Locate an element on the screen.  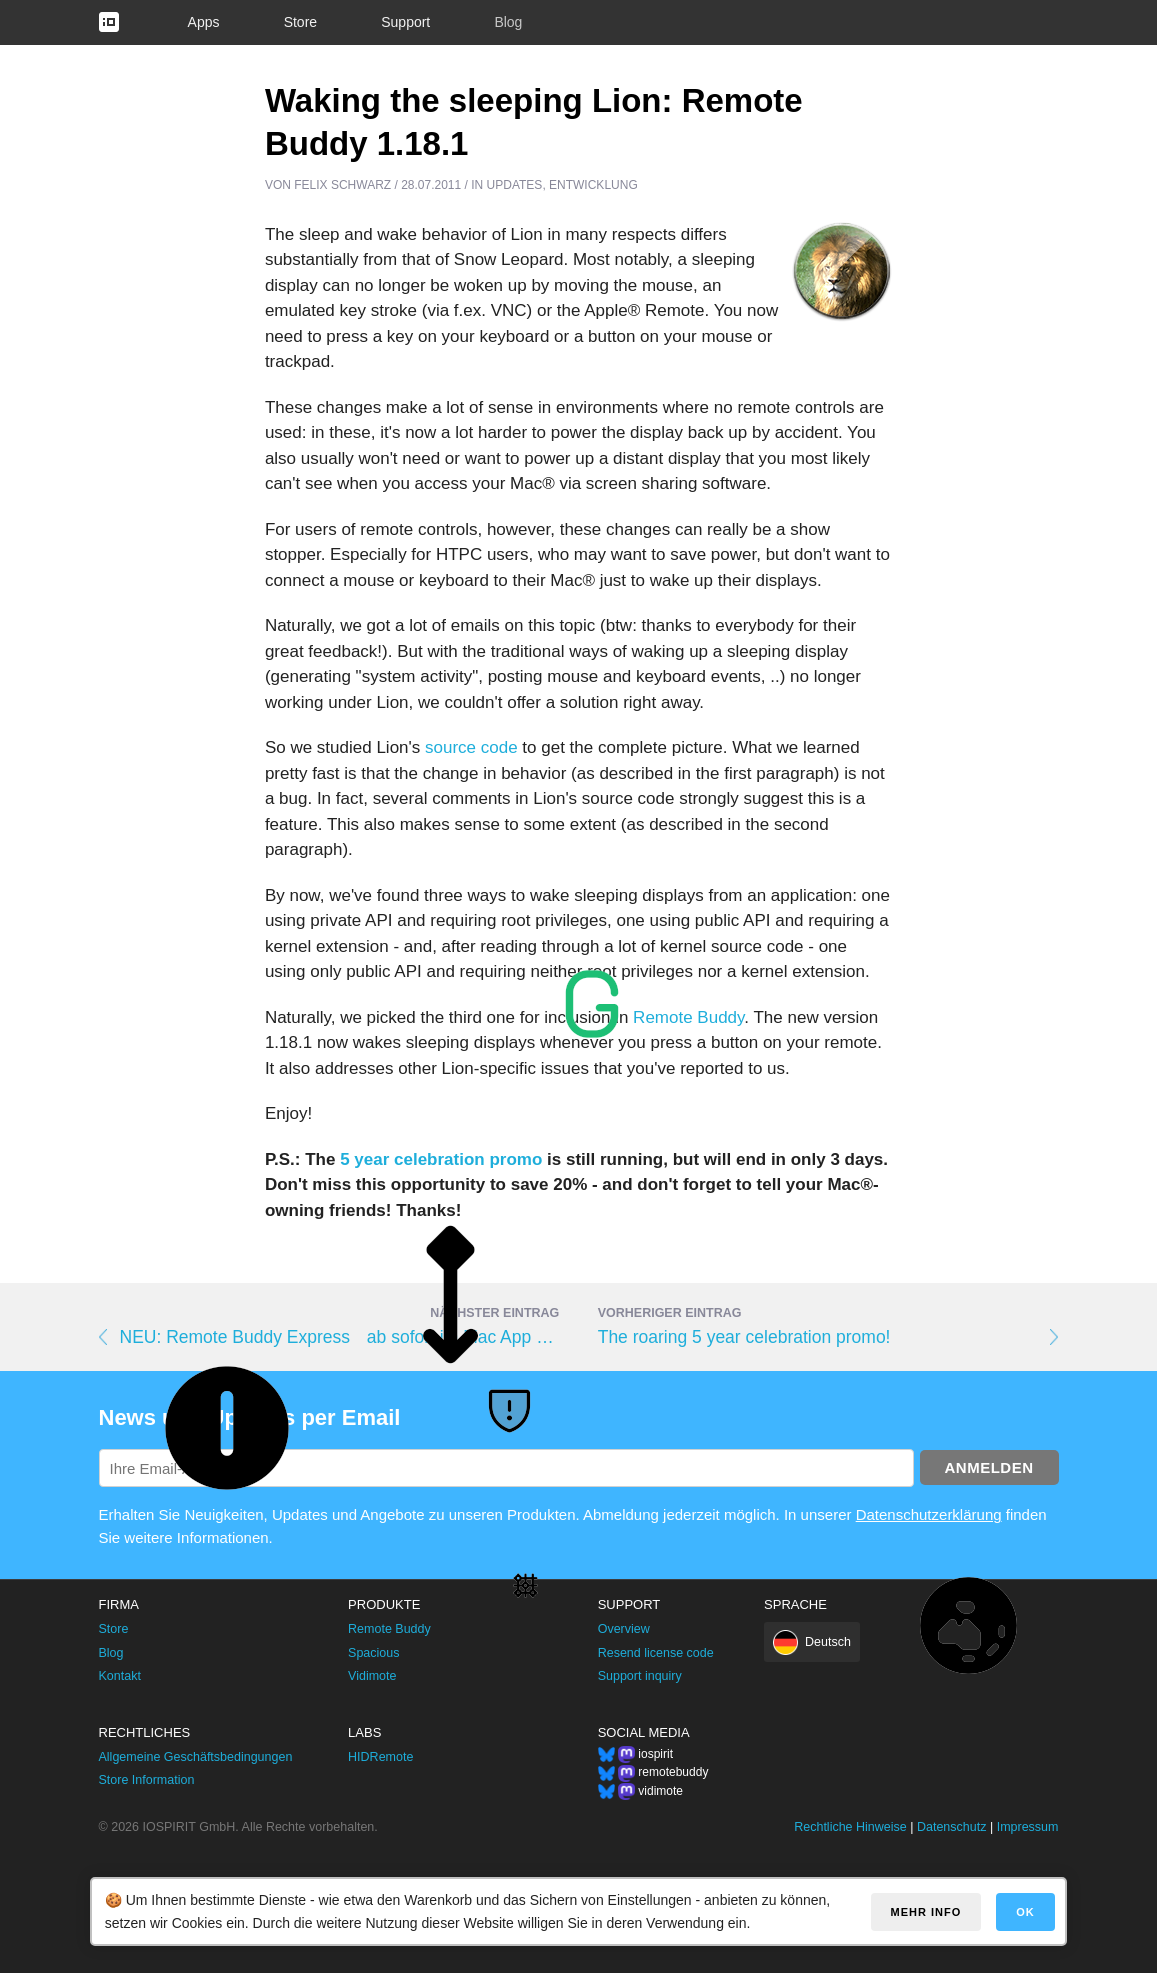
indicates 6 o'clock or half past the hour is located at coordinates (227, 1428).